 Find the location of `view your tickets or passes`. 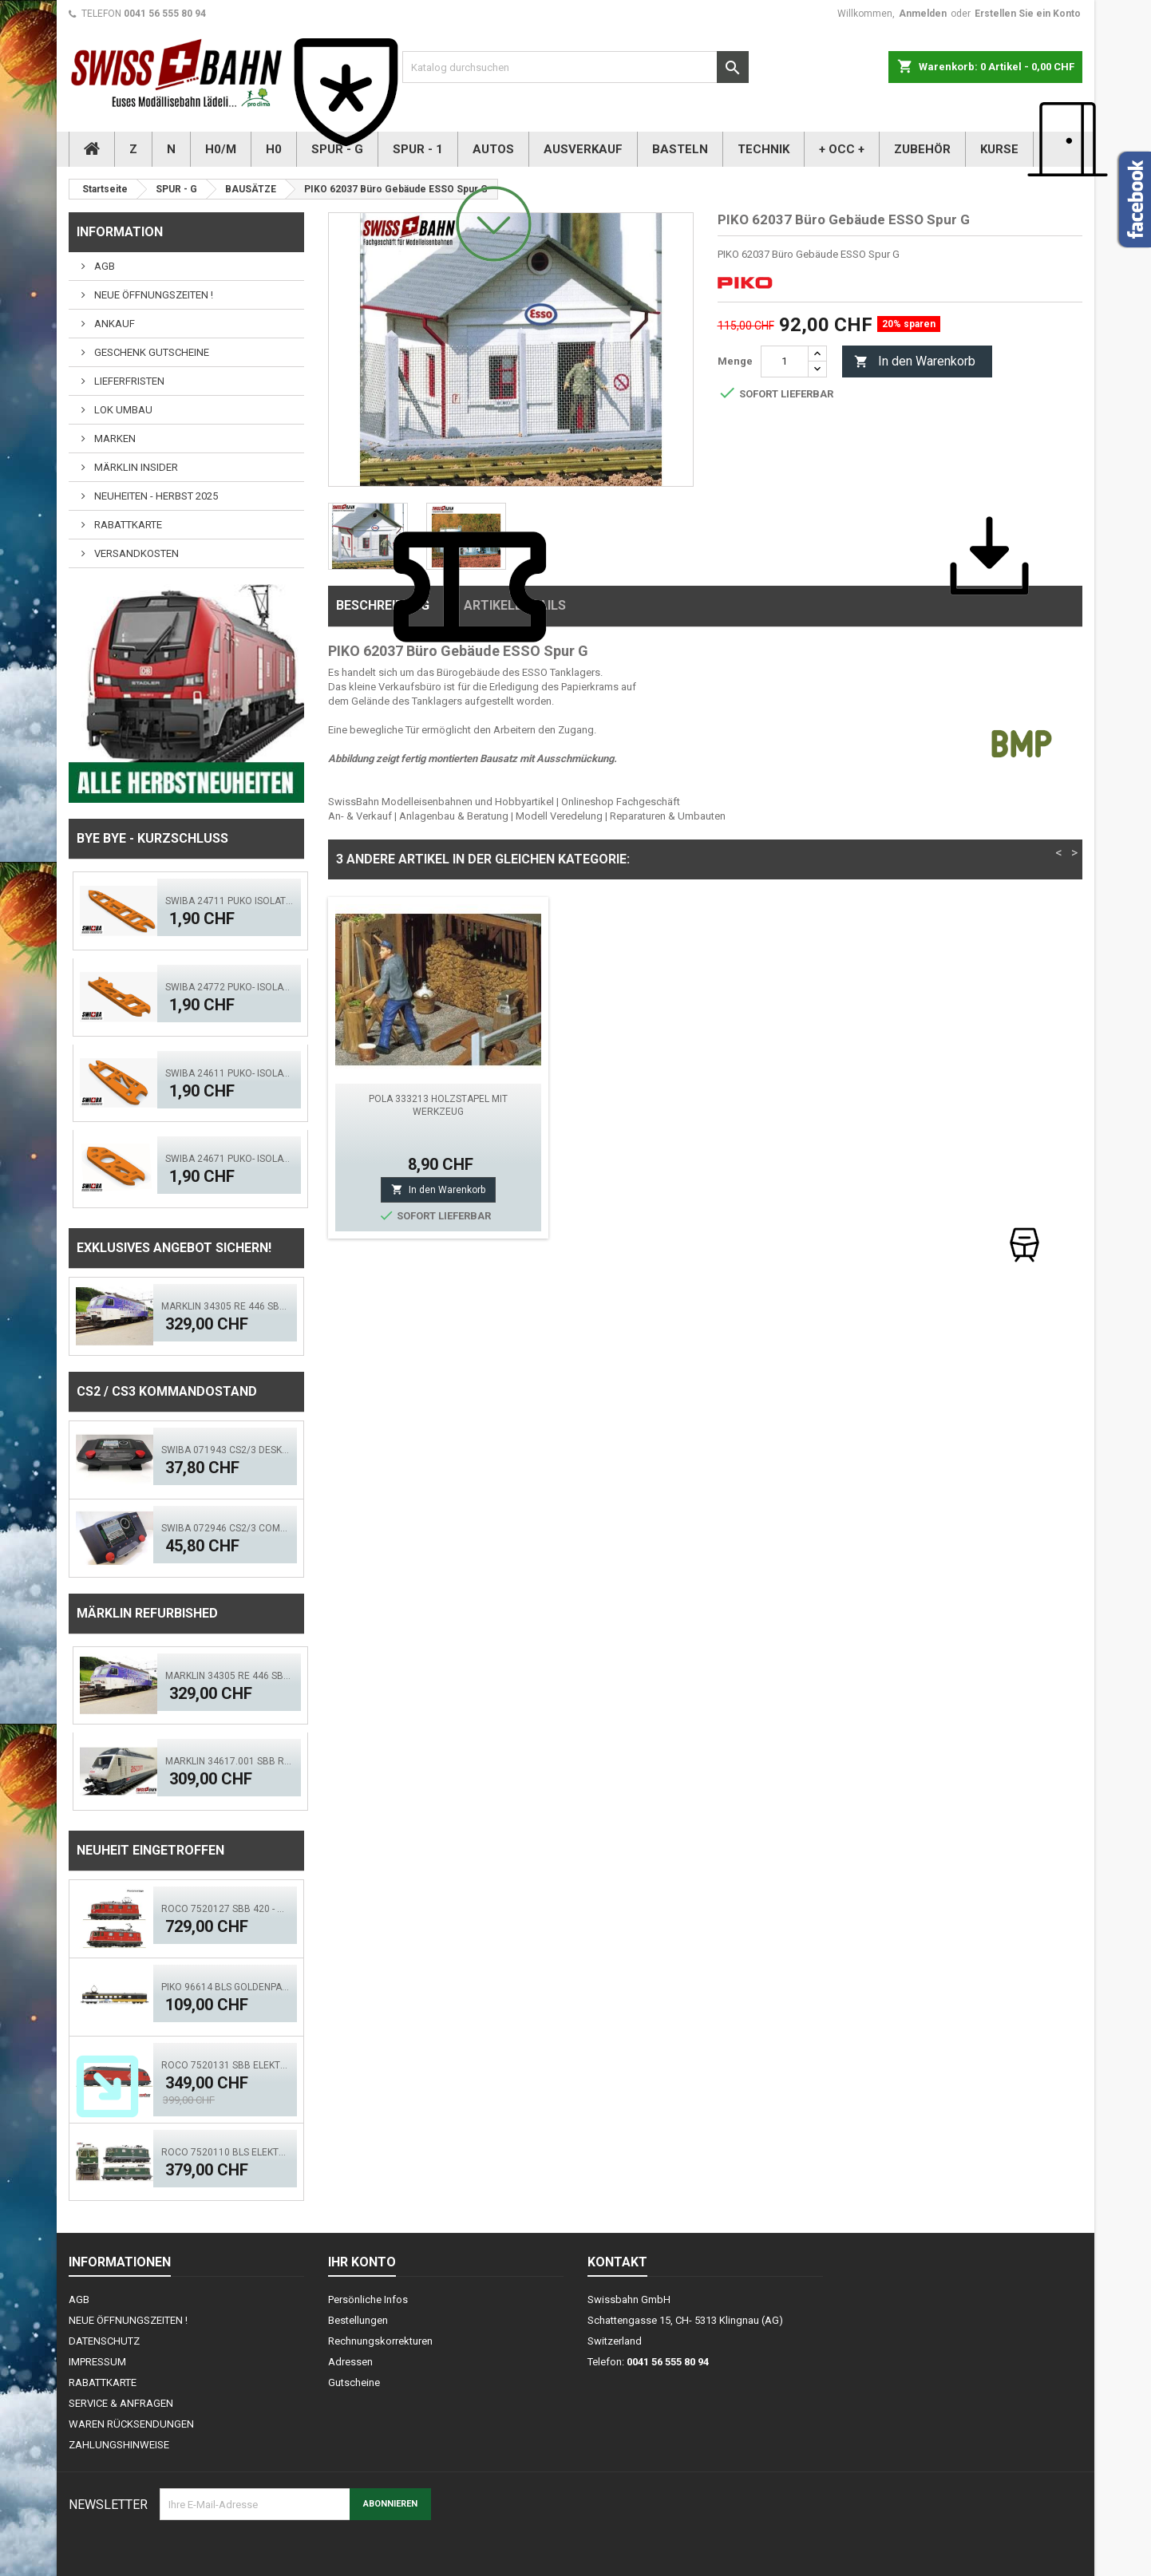

view your tickets or passes is located at coordinates (469, 587).